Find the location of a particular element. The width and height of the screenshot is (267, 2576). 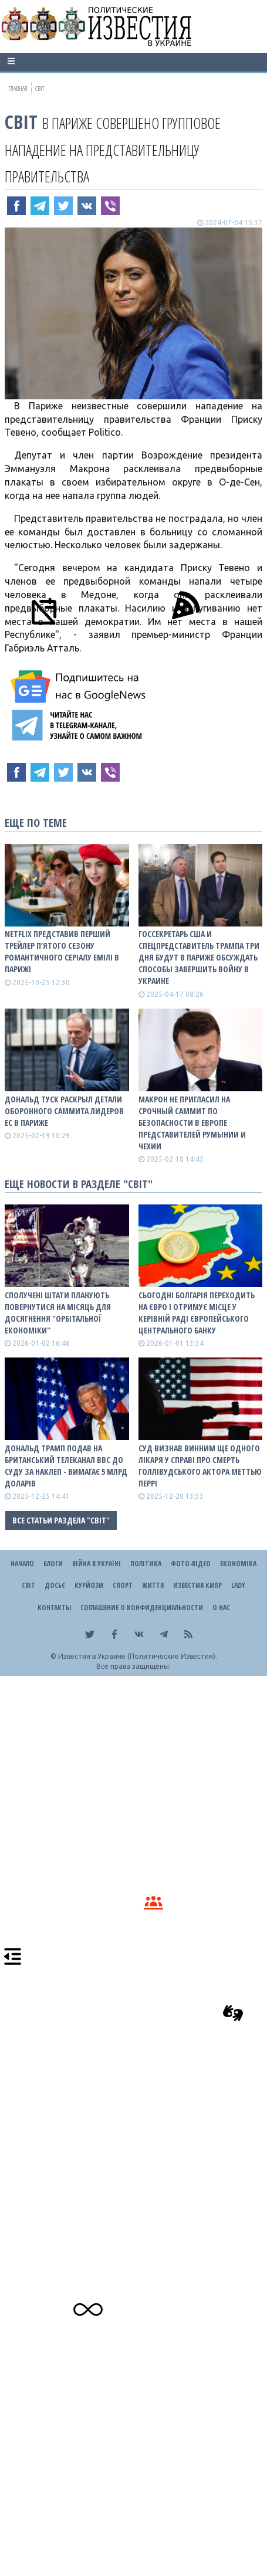

request ASL interpretation services is located at coordinates (233, 2013).